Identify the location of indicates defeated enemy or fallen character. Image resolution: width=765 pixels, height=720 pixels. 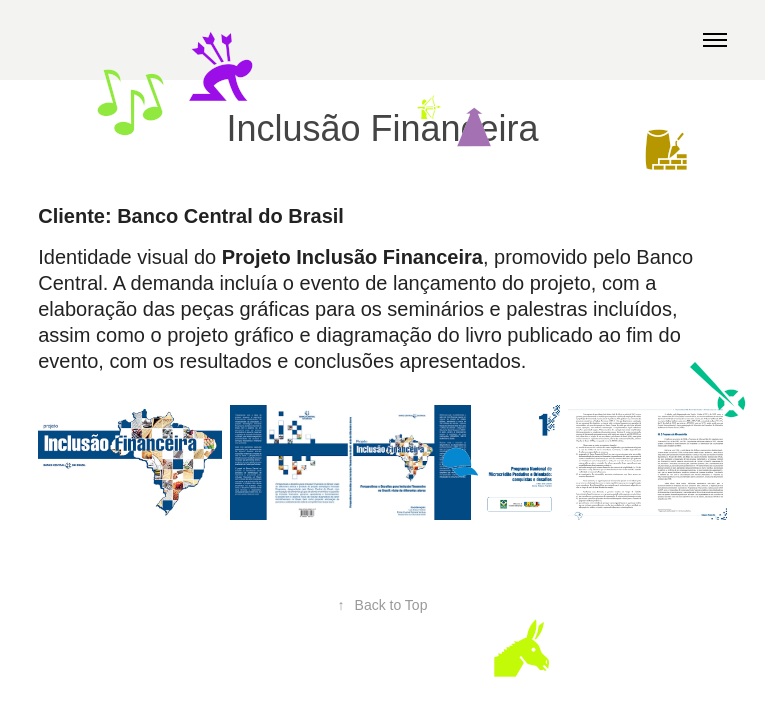
(220, 65).